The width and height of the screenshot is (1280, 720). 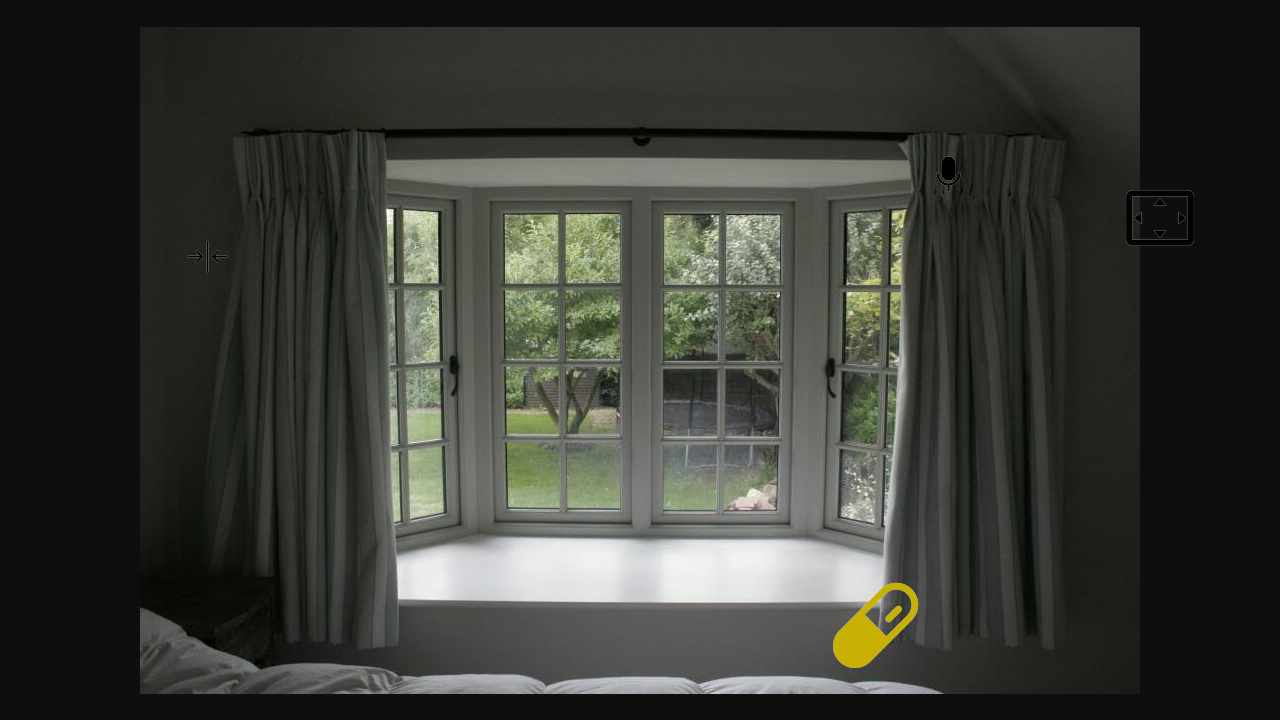 What do you see at coordinates (948, 173) in the screenshot?
I see `tap to use voice input` at bounding box center [948, 173].